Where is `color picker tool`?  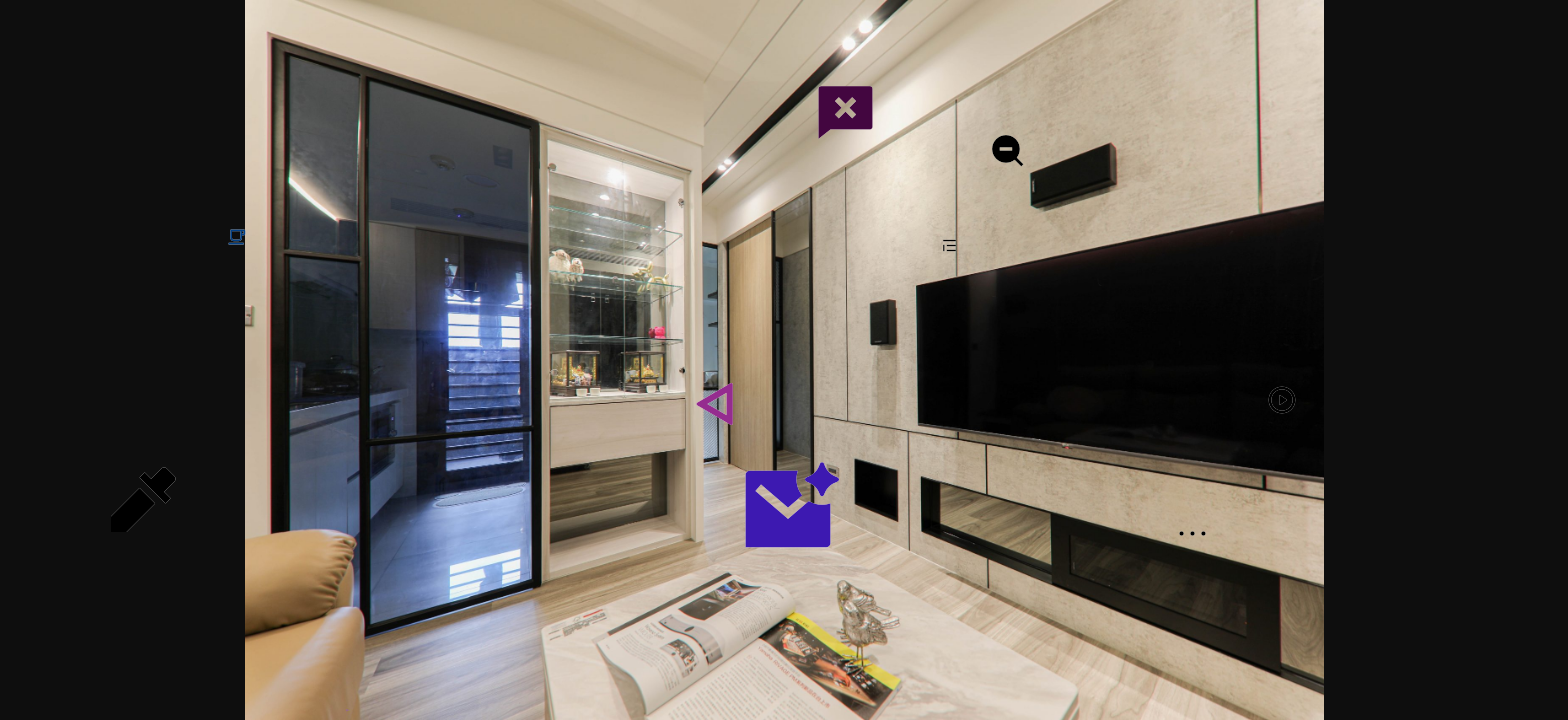
color picker tool is located at coordinates (144, 499).